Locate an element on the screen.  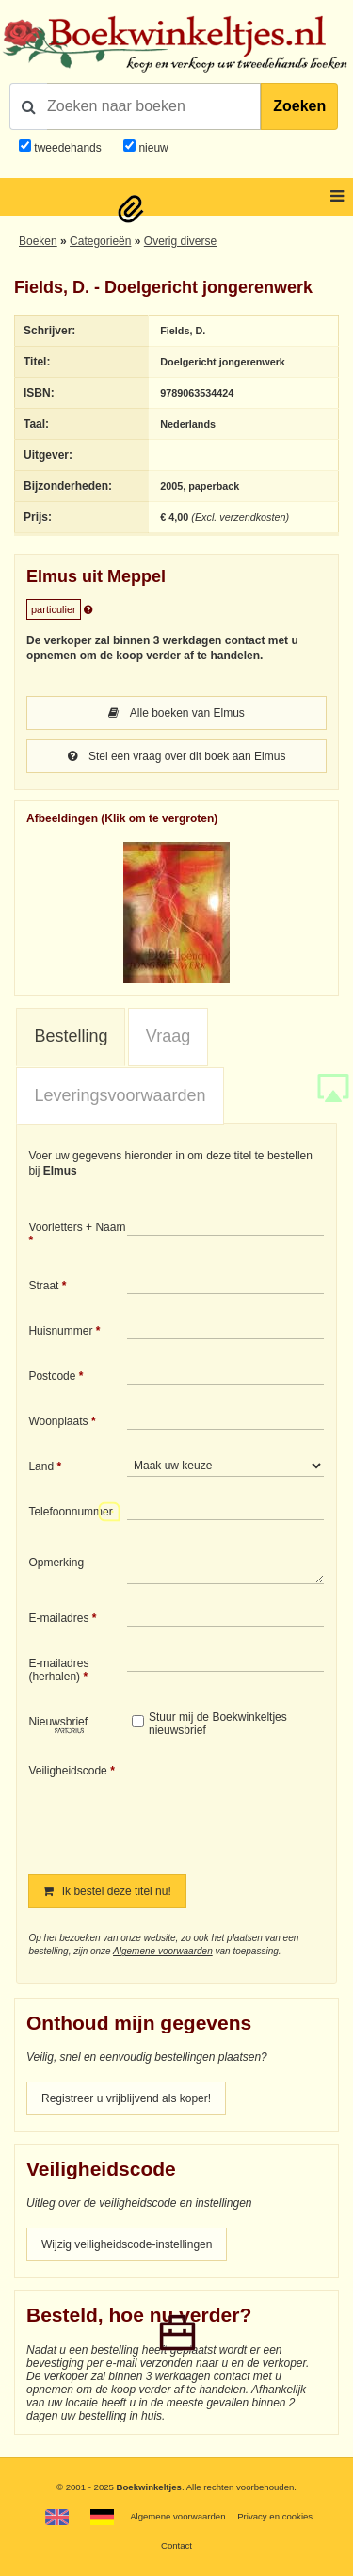
open messaging or chat is located at coordinates (109, 1512).